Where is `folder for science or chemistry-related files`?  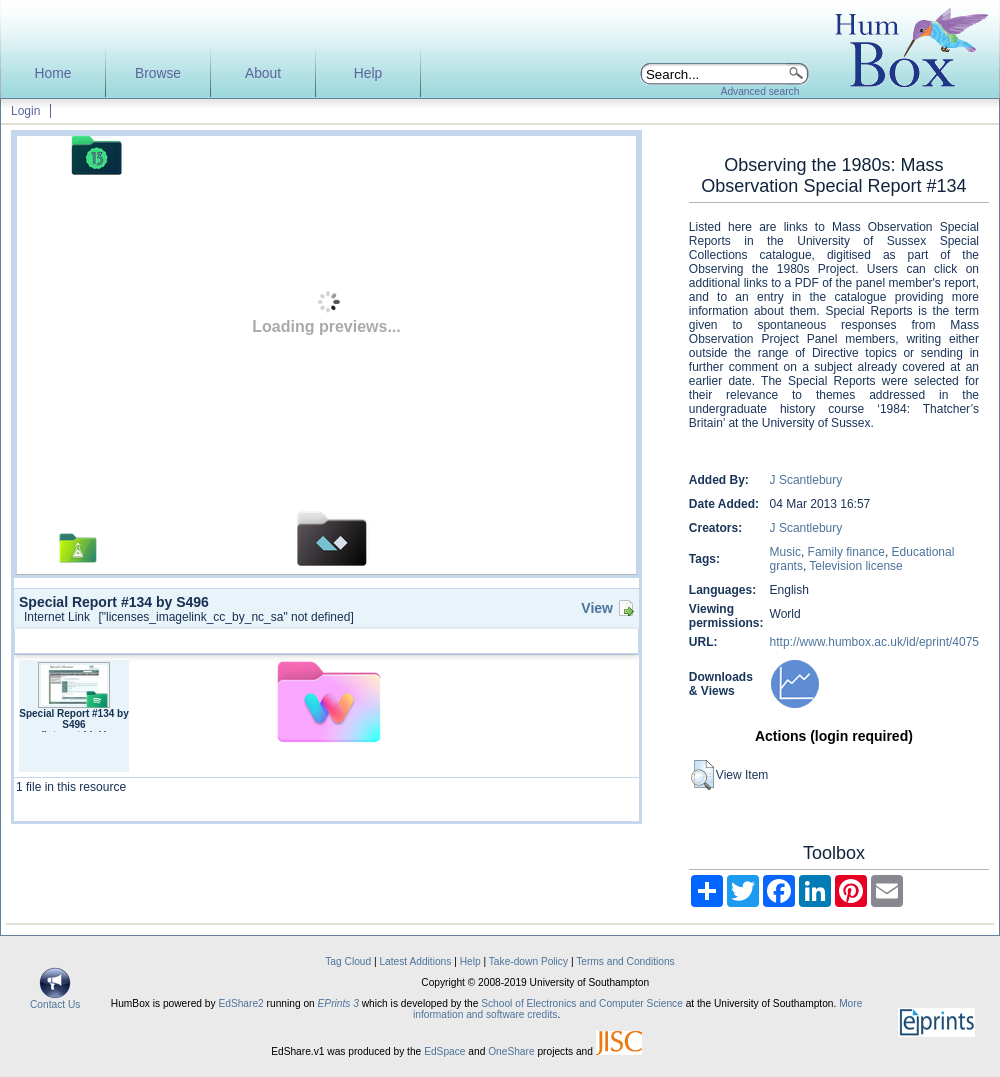 folder for science or chemistry-related files is located at coordinates (78, 549).